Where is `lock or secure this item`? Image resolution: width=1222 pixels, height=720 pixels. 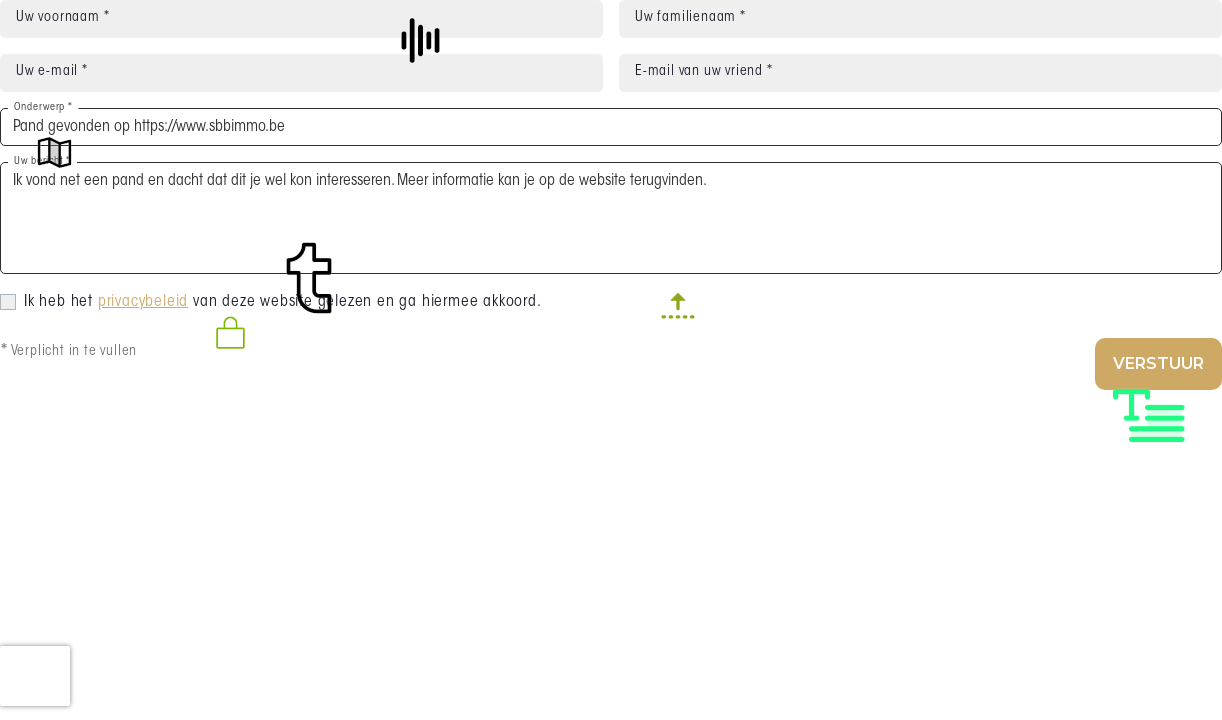
lock or secure this item is located at coordinates (230, 334).